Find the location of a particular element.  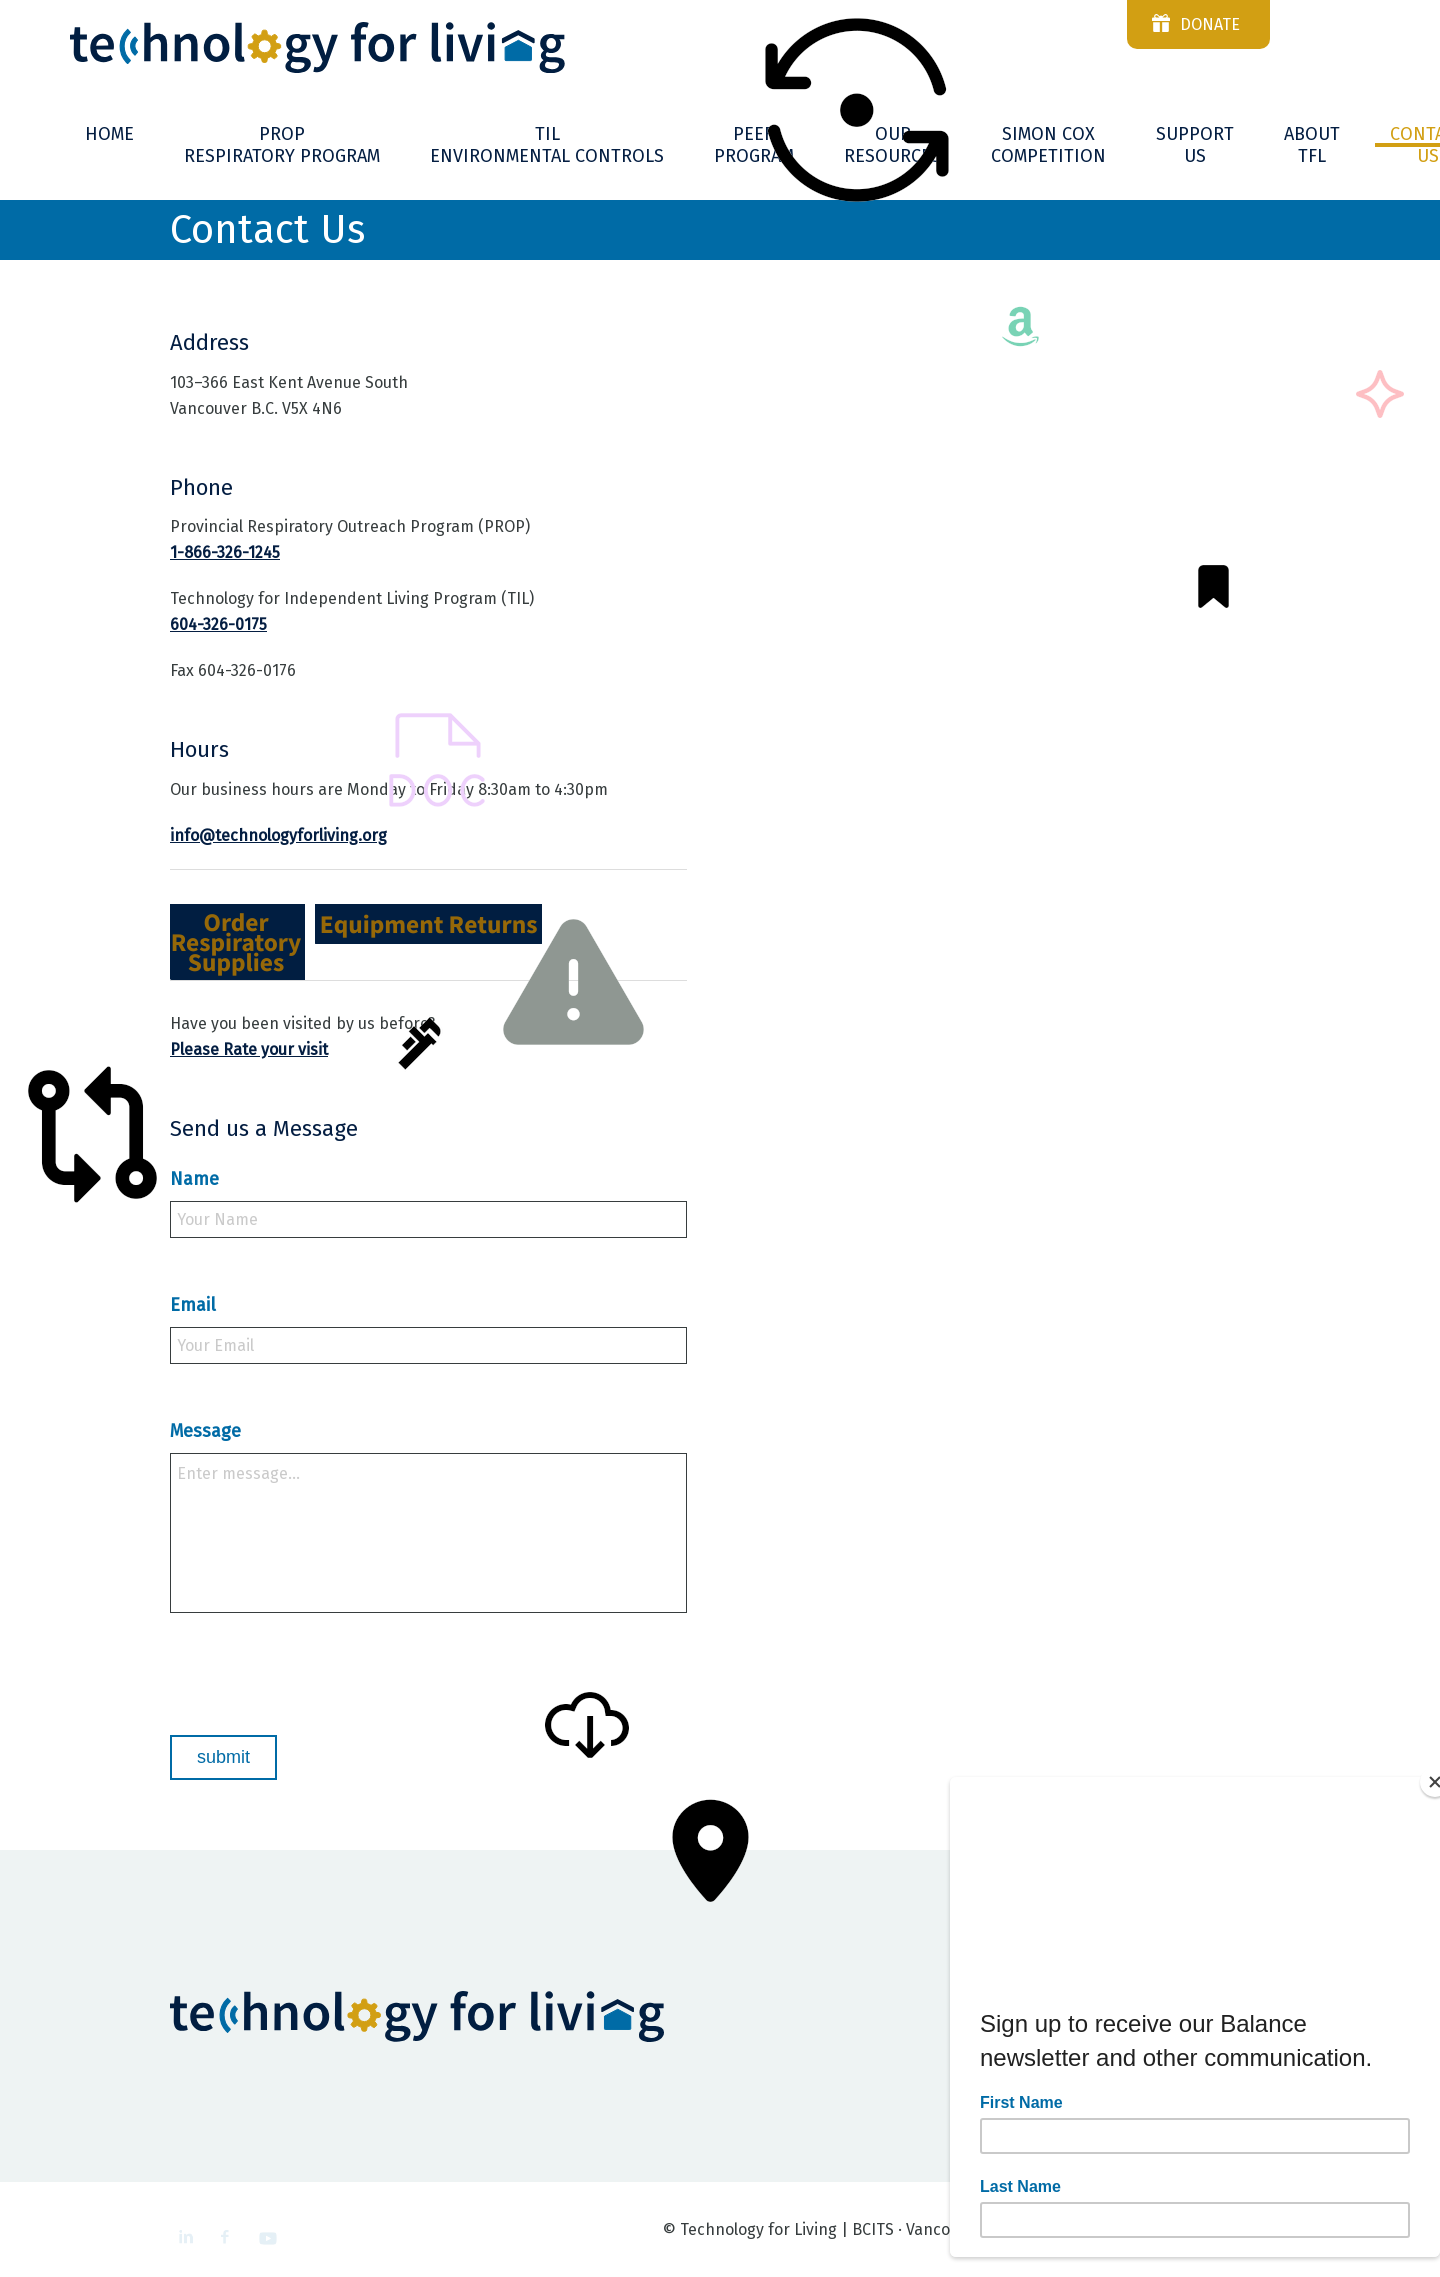

reopen a previously closed issue is located at coordinates (857, 110).